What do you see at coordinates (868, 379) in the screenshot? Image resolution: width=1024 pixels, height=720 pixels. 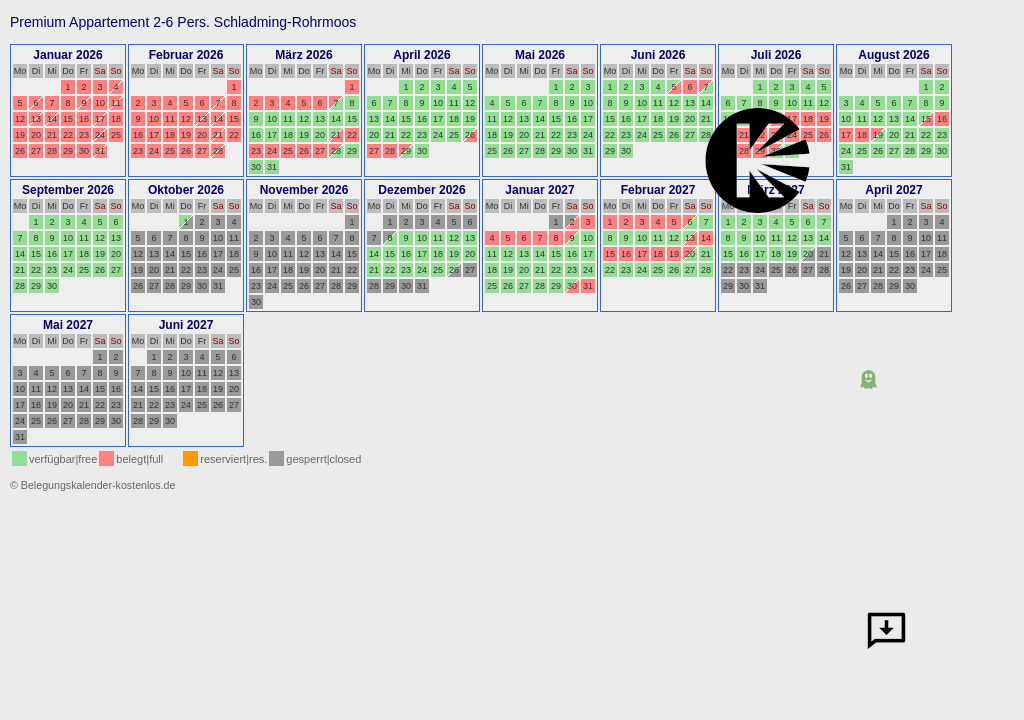 I see `open ghostery privacy browser extension` at bounding box center [868, 379].